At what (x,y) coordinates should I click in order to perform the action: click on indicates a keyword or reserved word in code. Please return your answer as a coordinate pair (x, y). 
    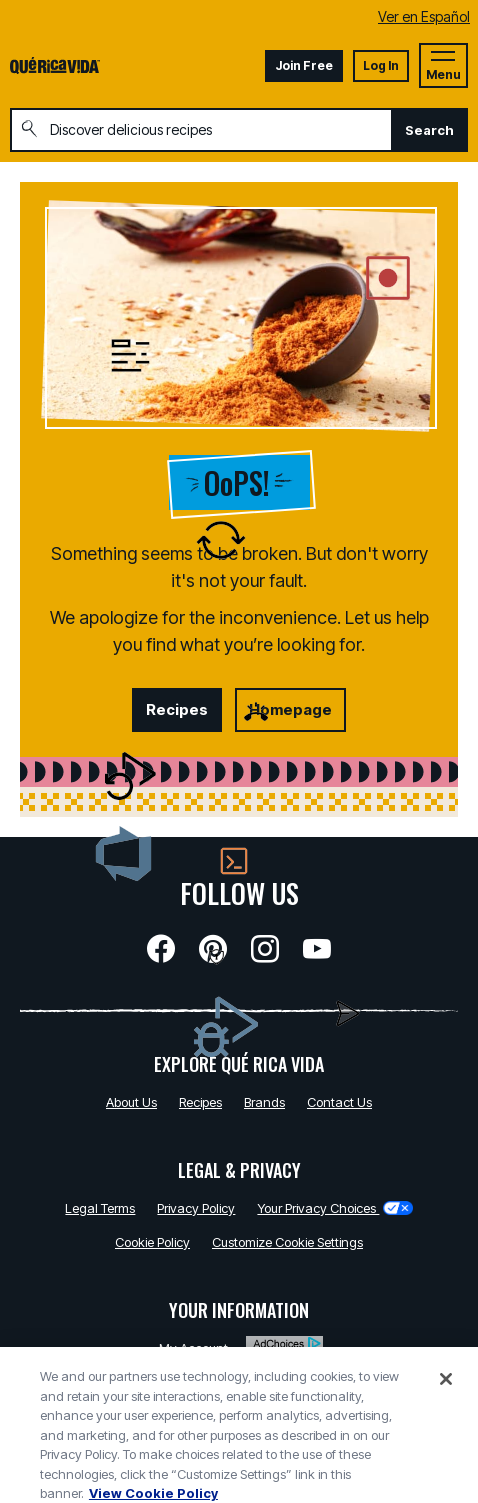
    Looking at the image, I should click on (130, 355).